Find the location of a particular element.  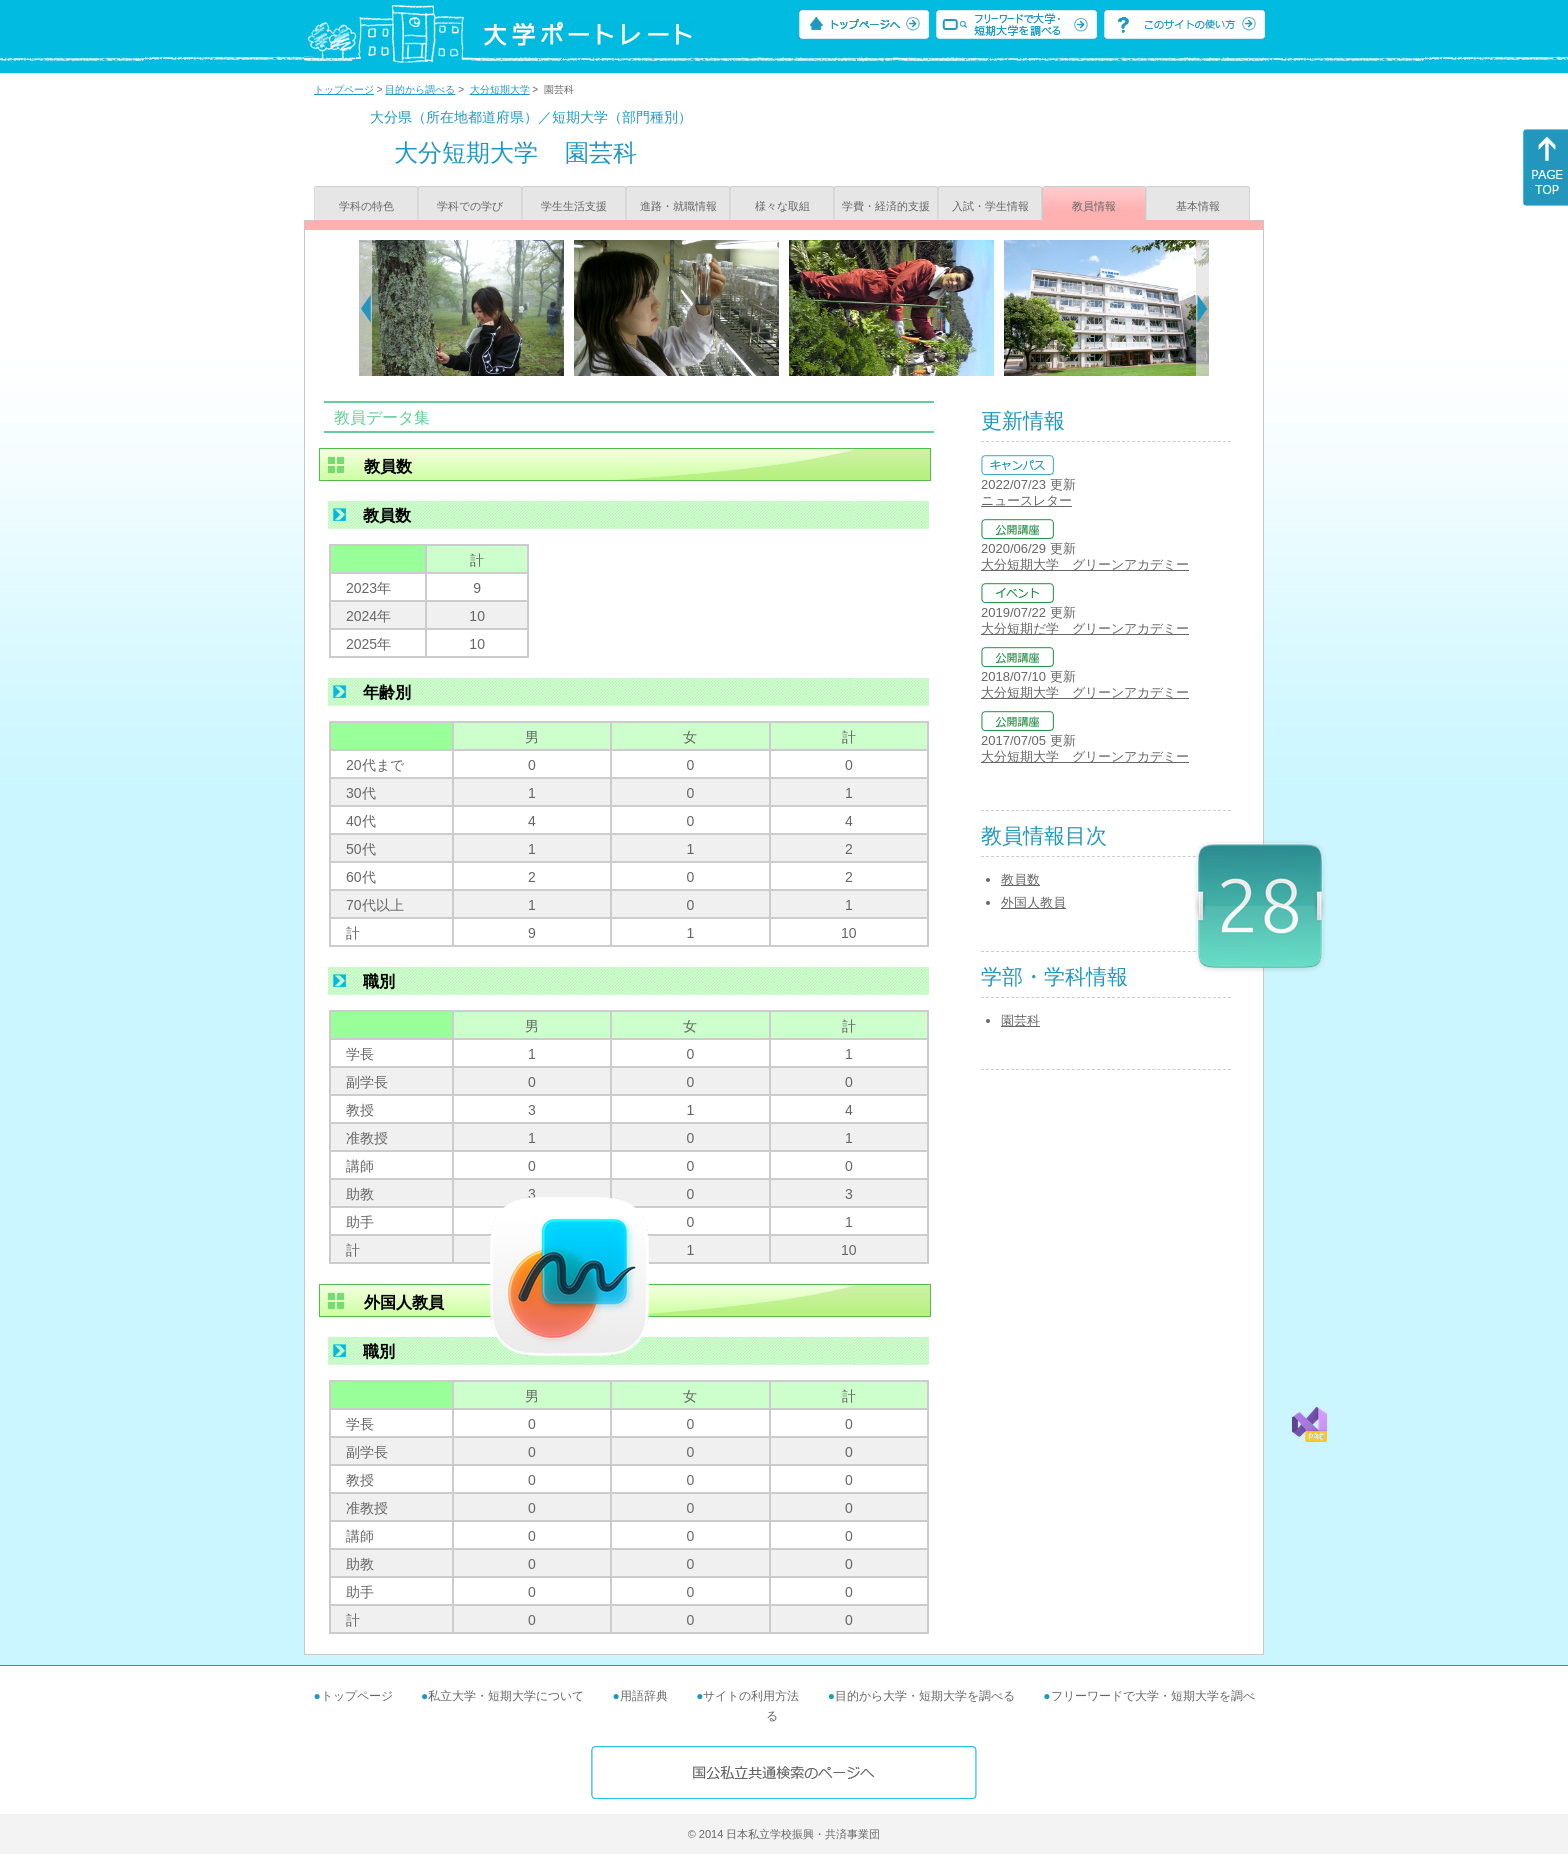

open freeform app for brainstorming and sketching is located at coordinates (569, 1276).